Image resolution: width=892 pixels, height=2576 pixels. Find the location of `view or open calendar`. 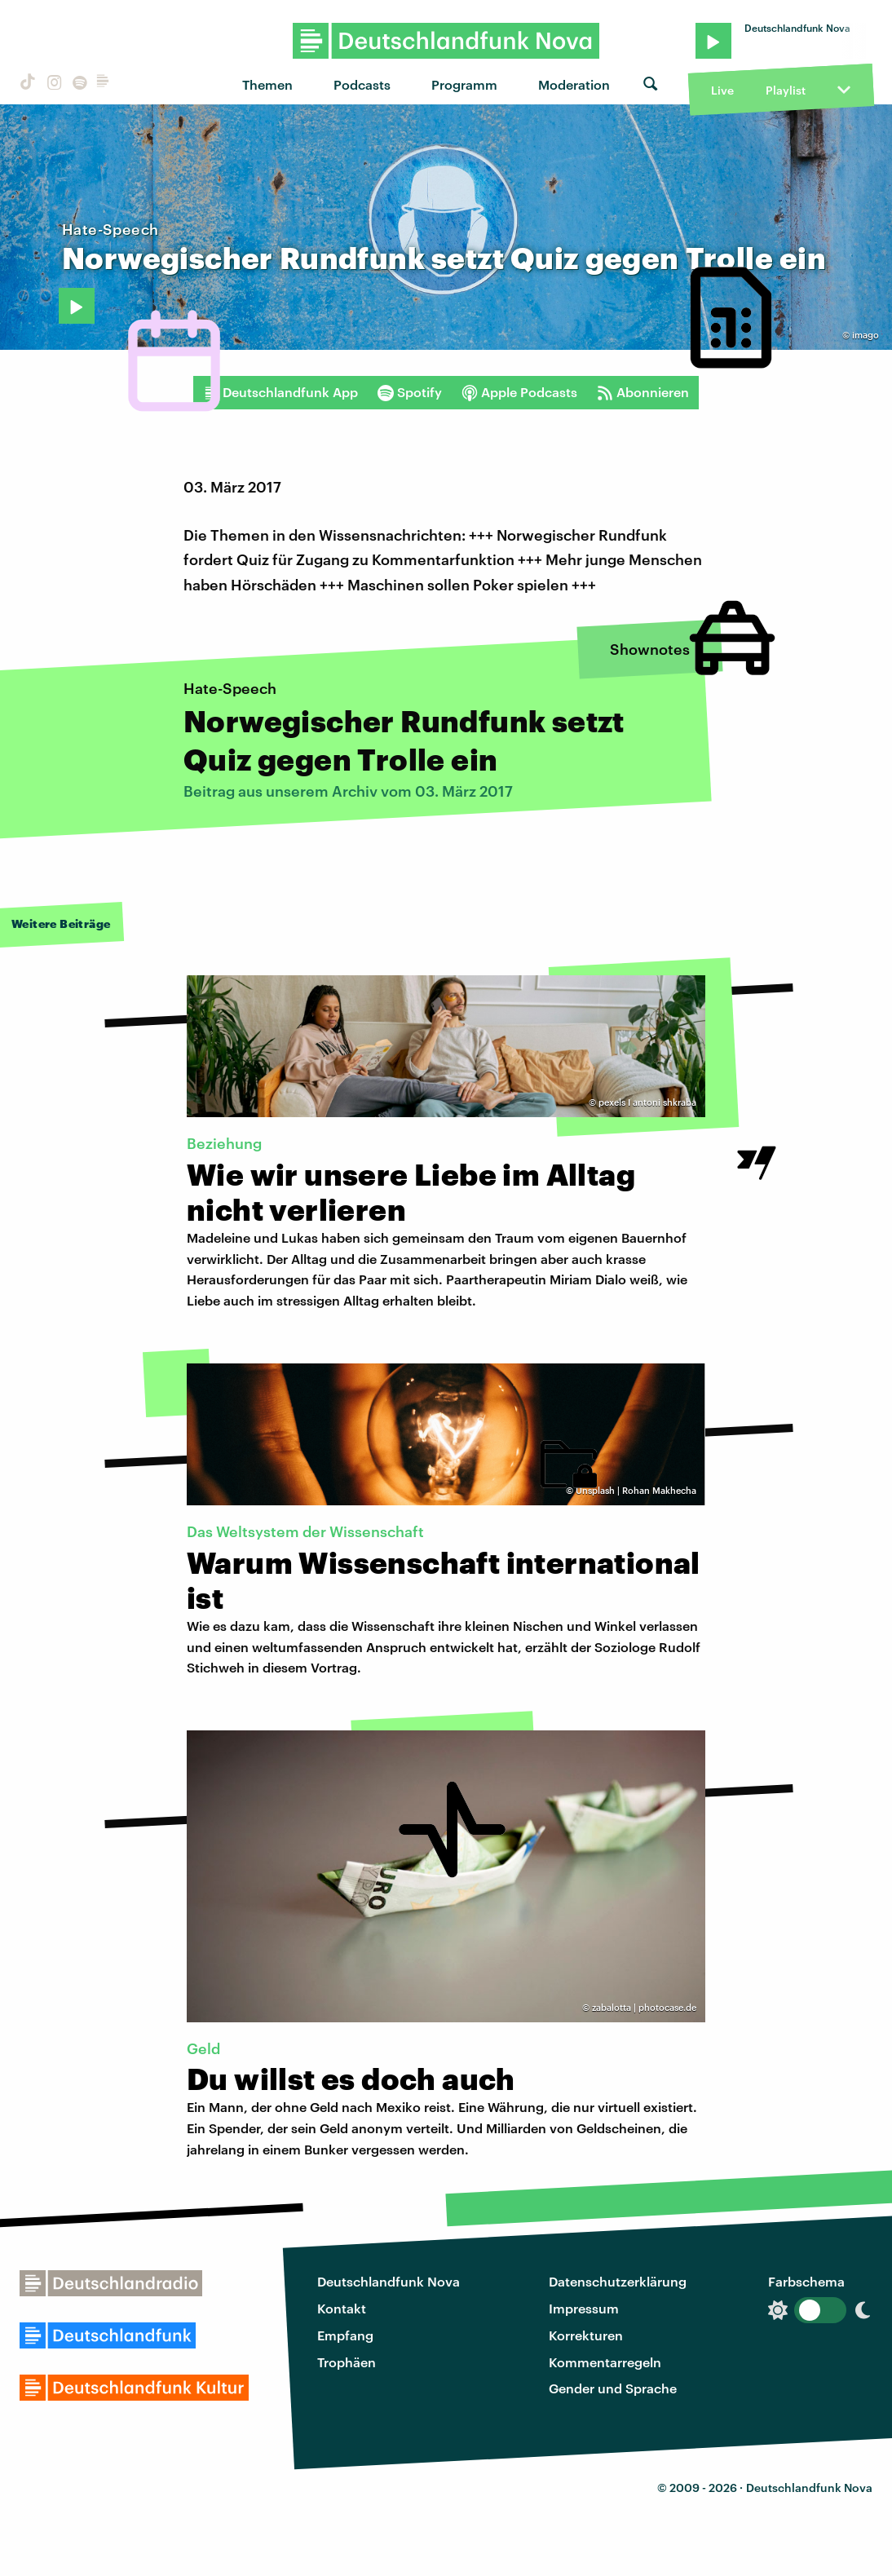

view or open calendar is located at coordinates (174, 360).